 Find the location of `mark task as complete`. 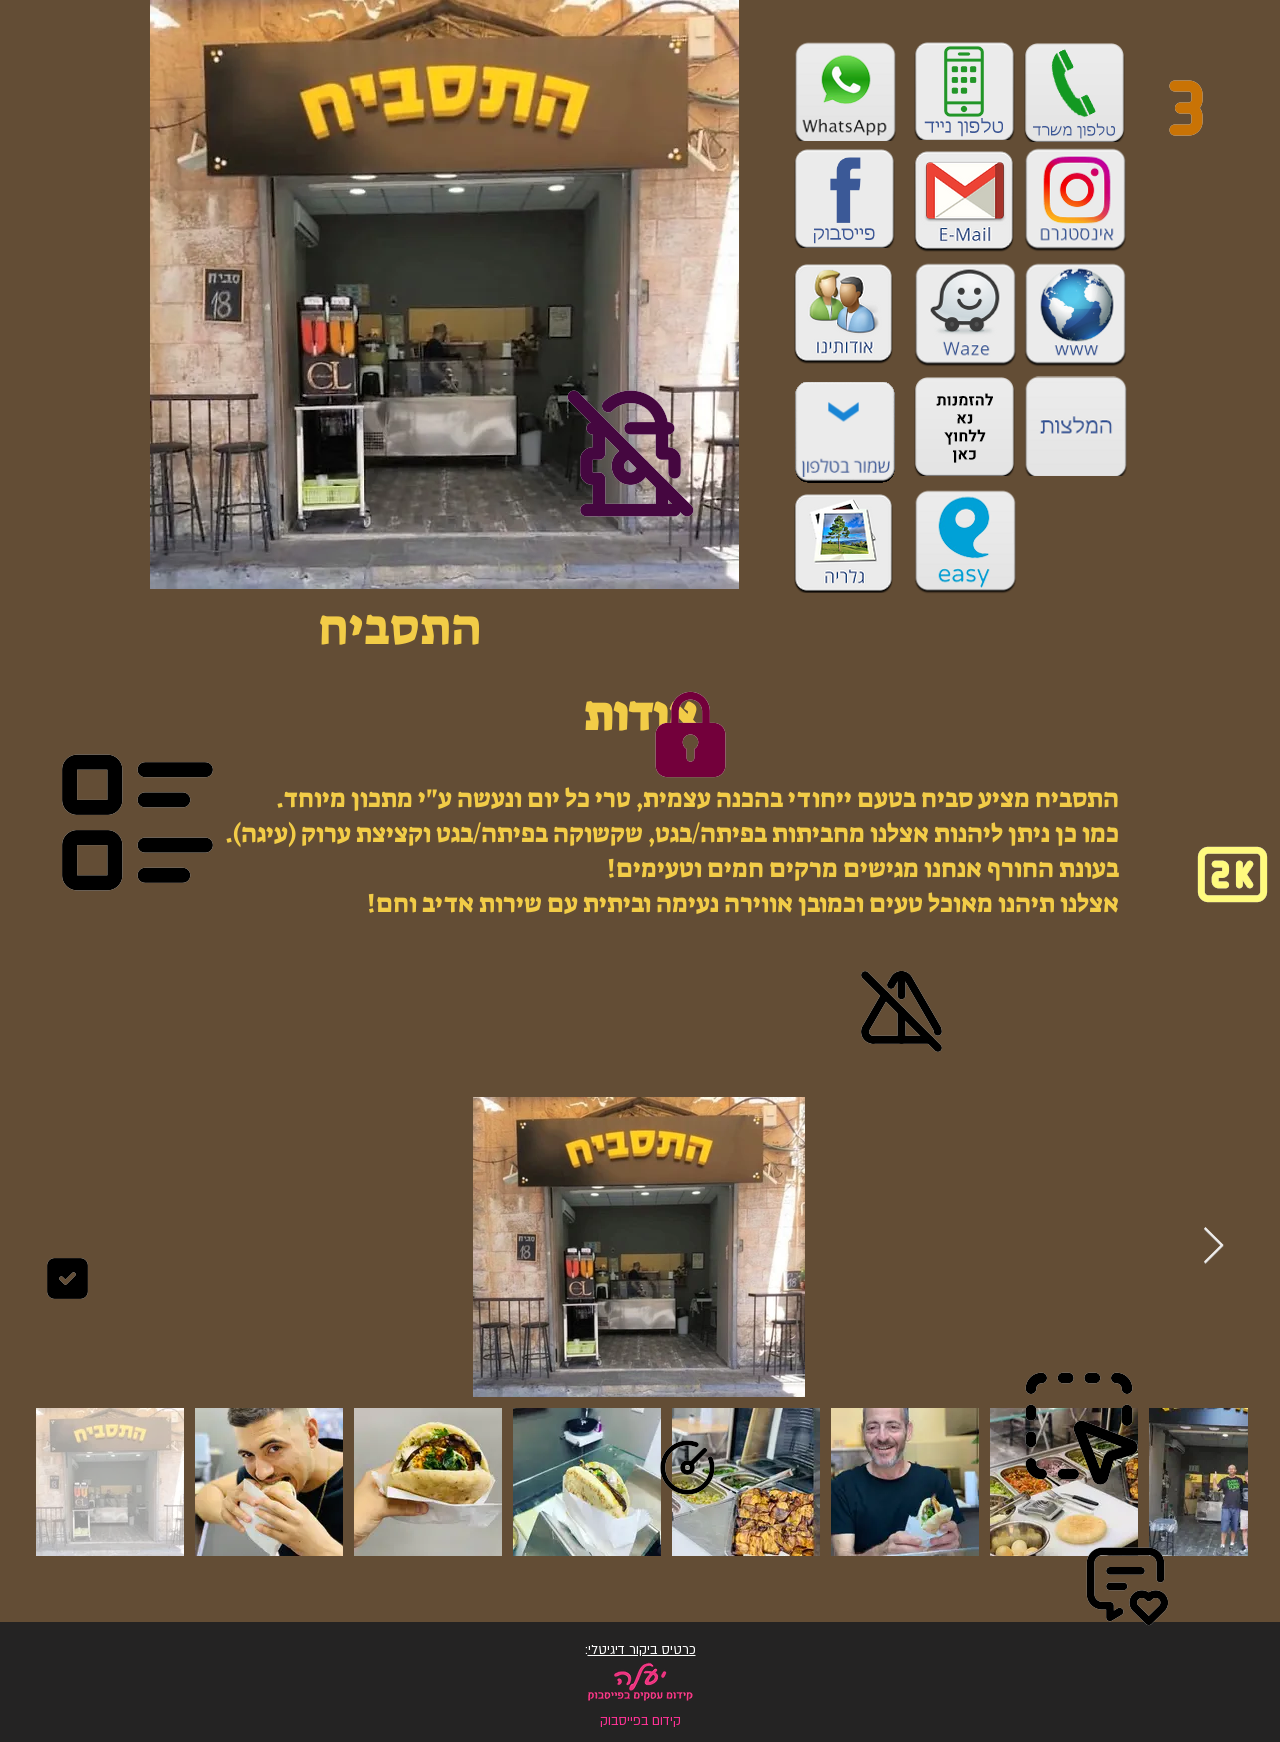

mark task as complete is located at coordinates (67, 1278).